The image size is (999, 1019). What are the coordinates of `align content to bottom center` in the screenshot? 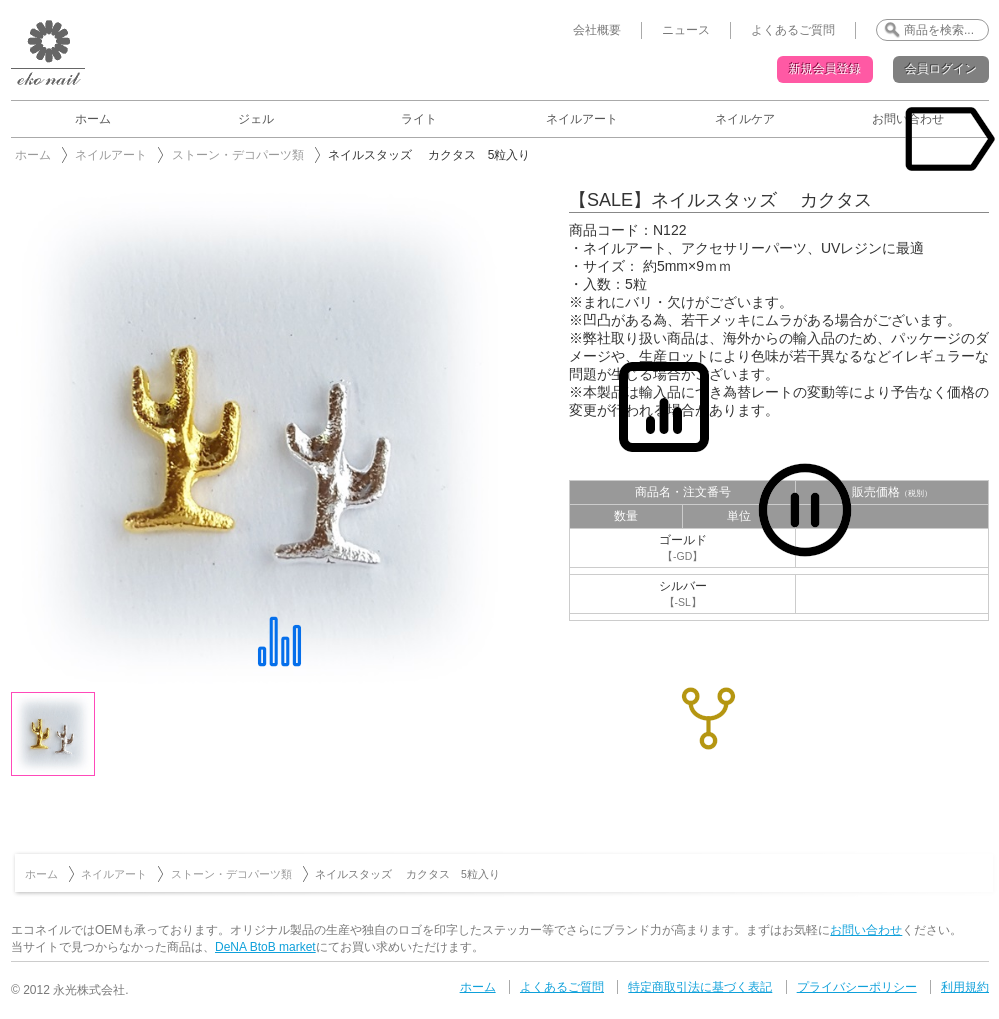 It's located at (664, 407).